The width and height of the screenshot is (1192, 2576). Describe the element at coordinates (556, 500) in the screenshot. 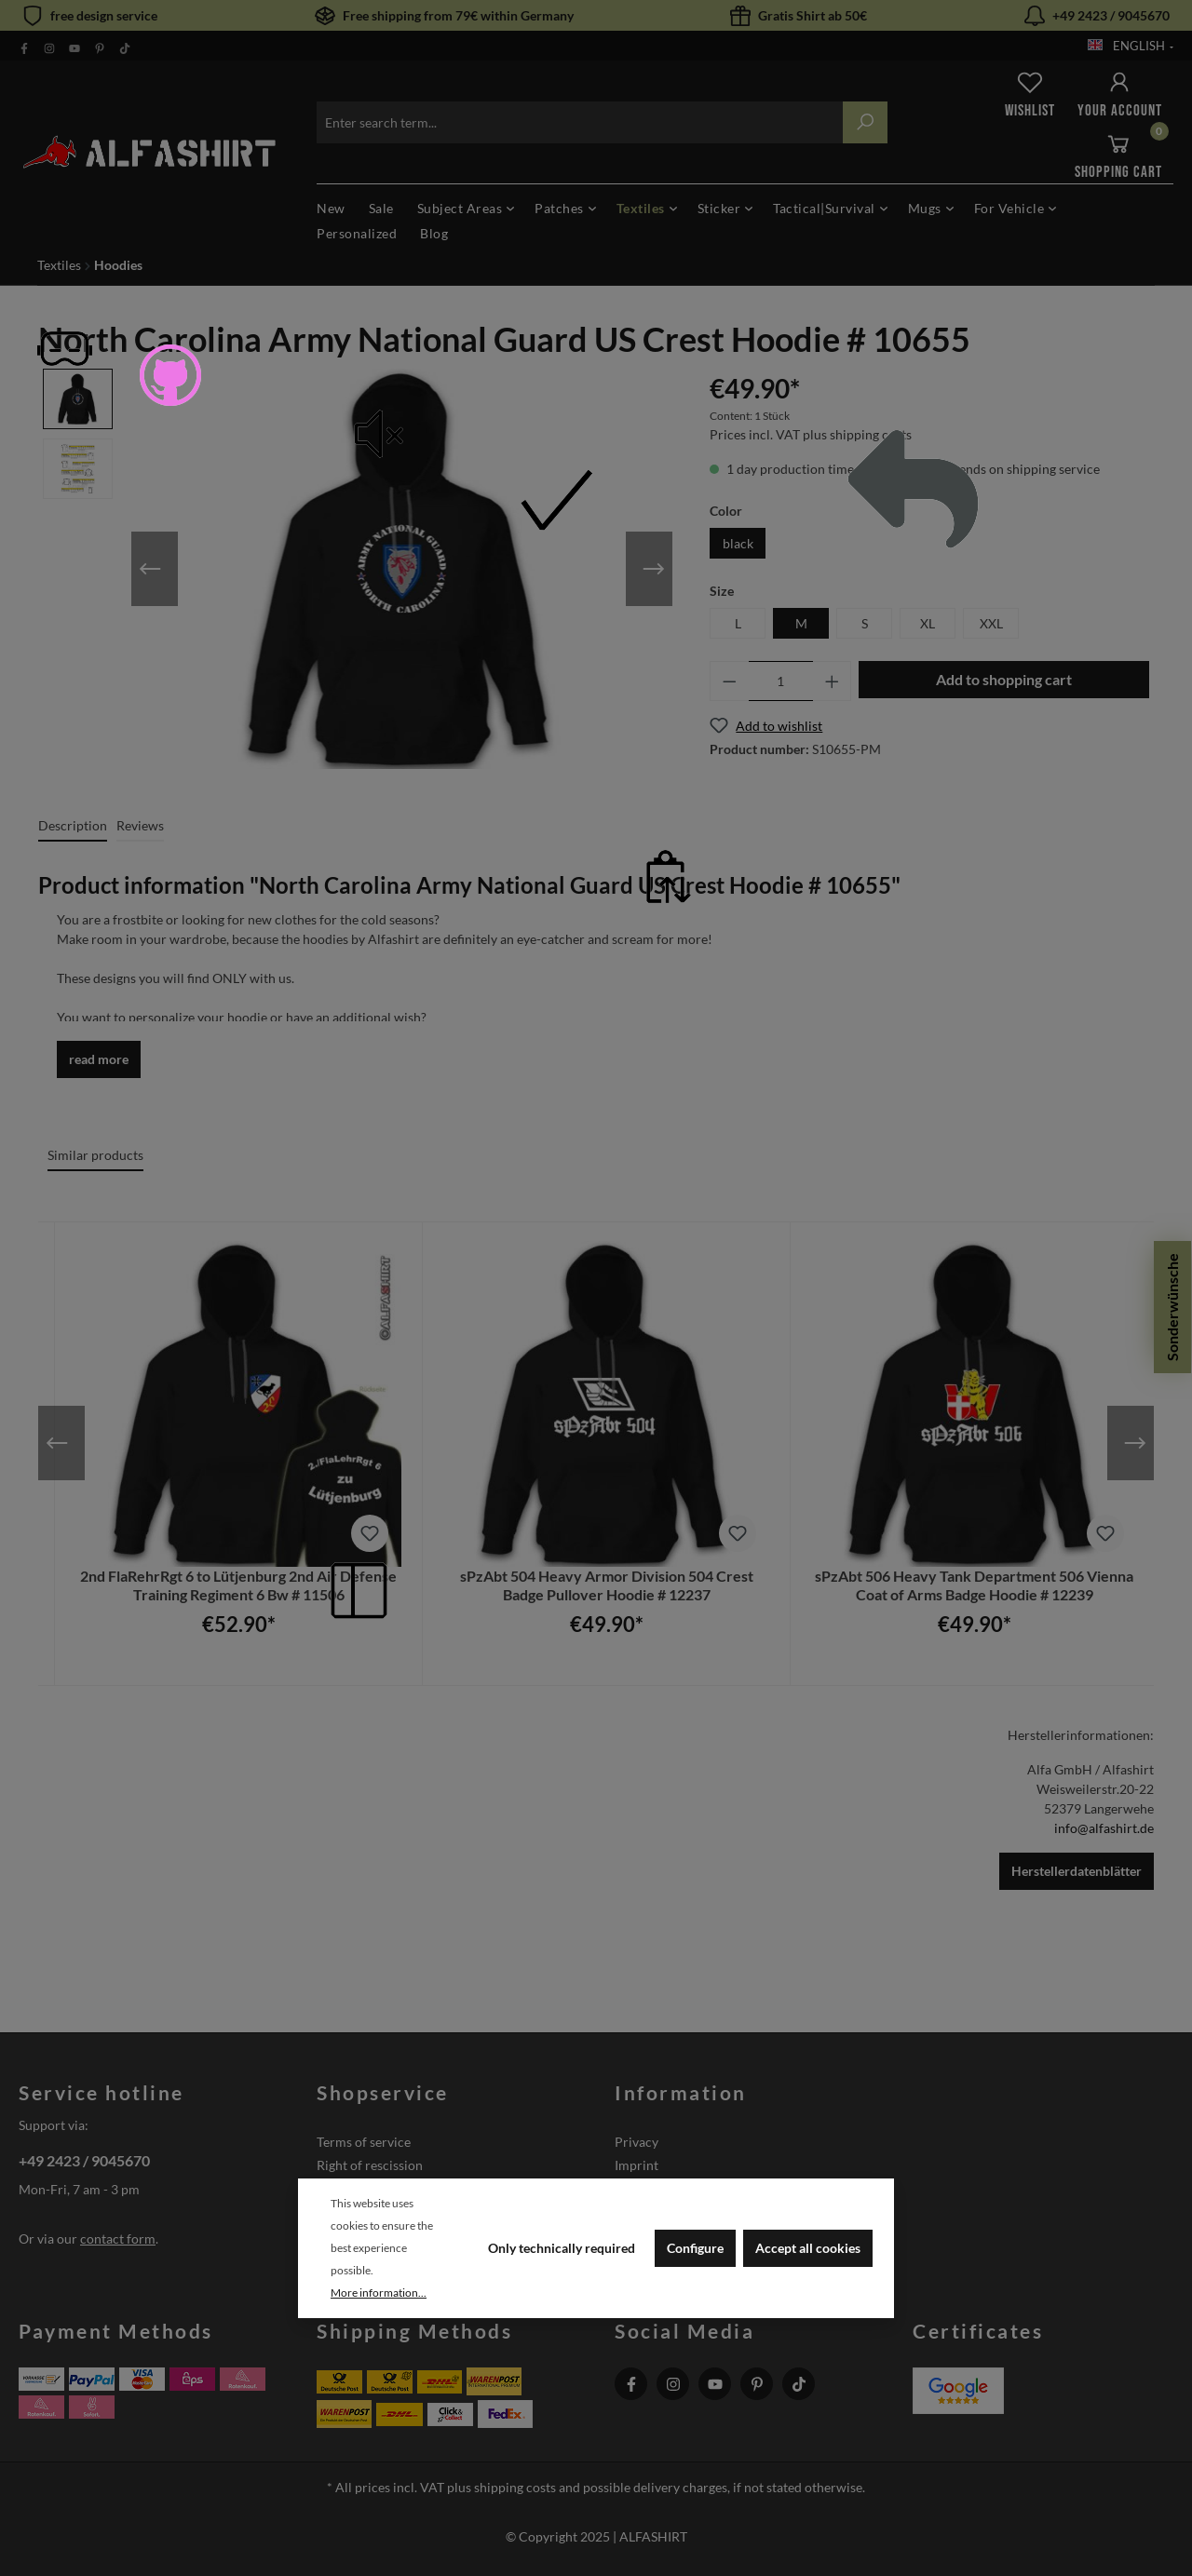

I see `confirm or submit an action` at that location.